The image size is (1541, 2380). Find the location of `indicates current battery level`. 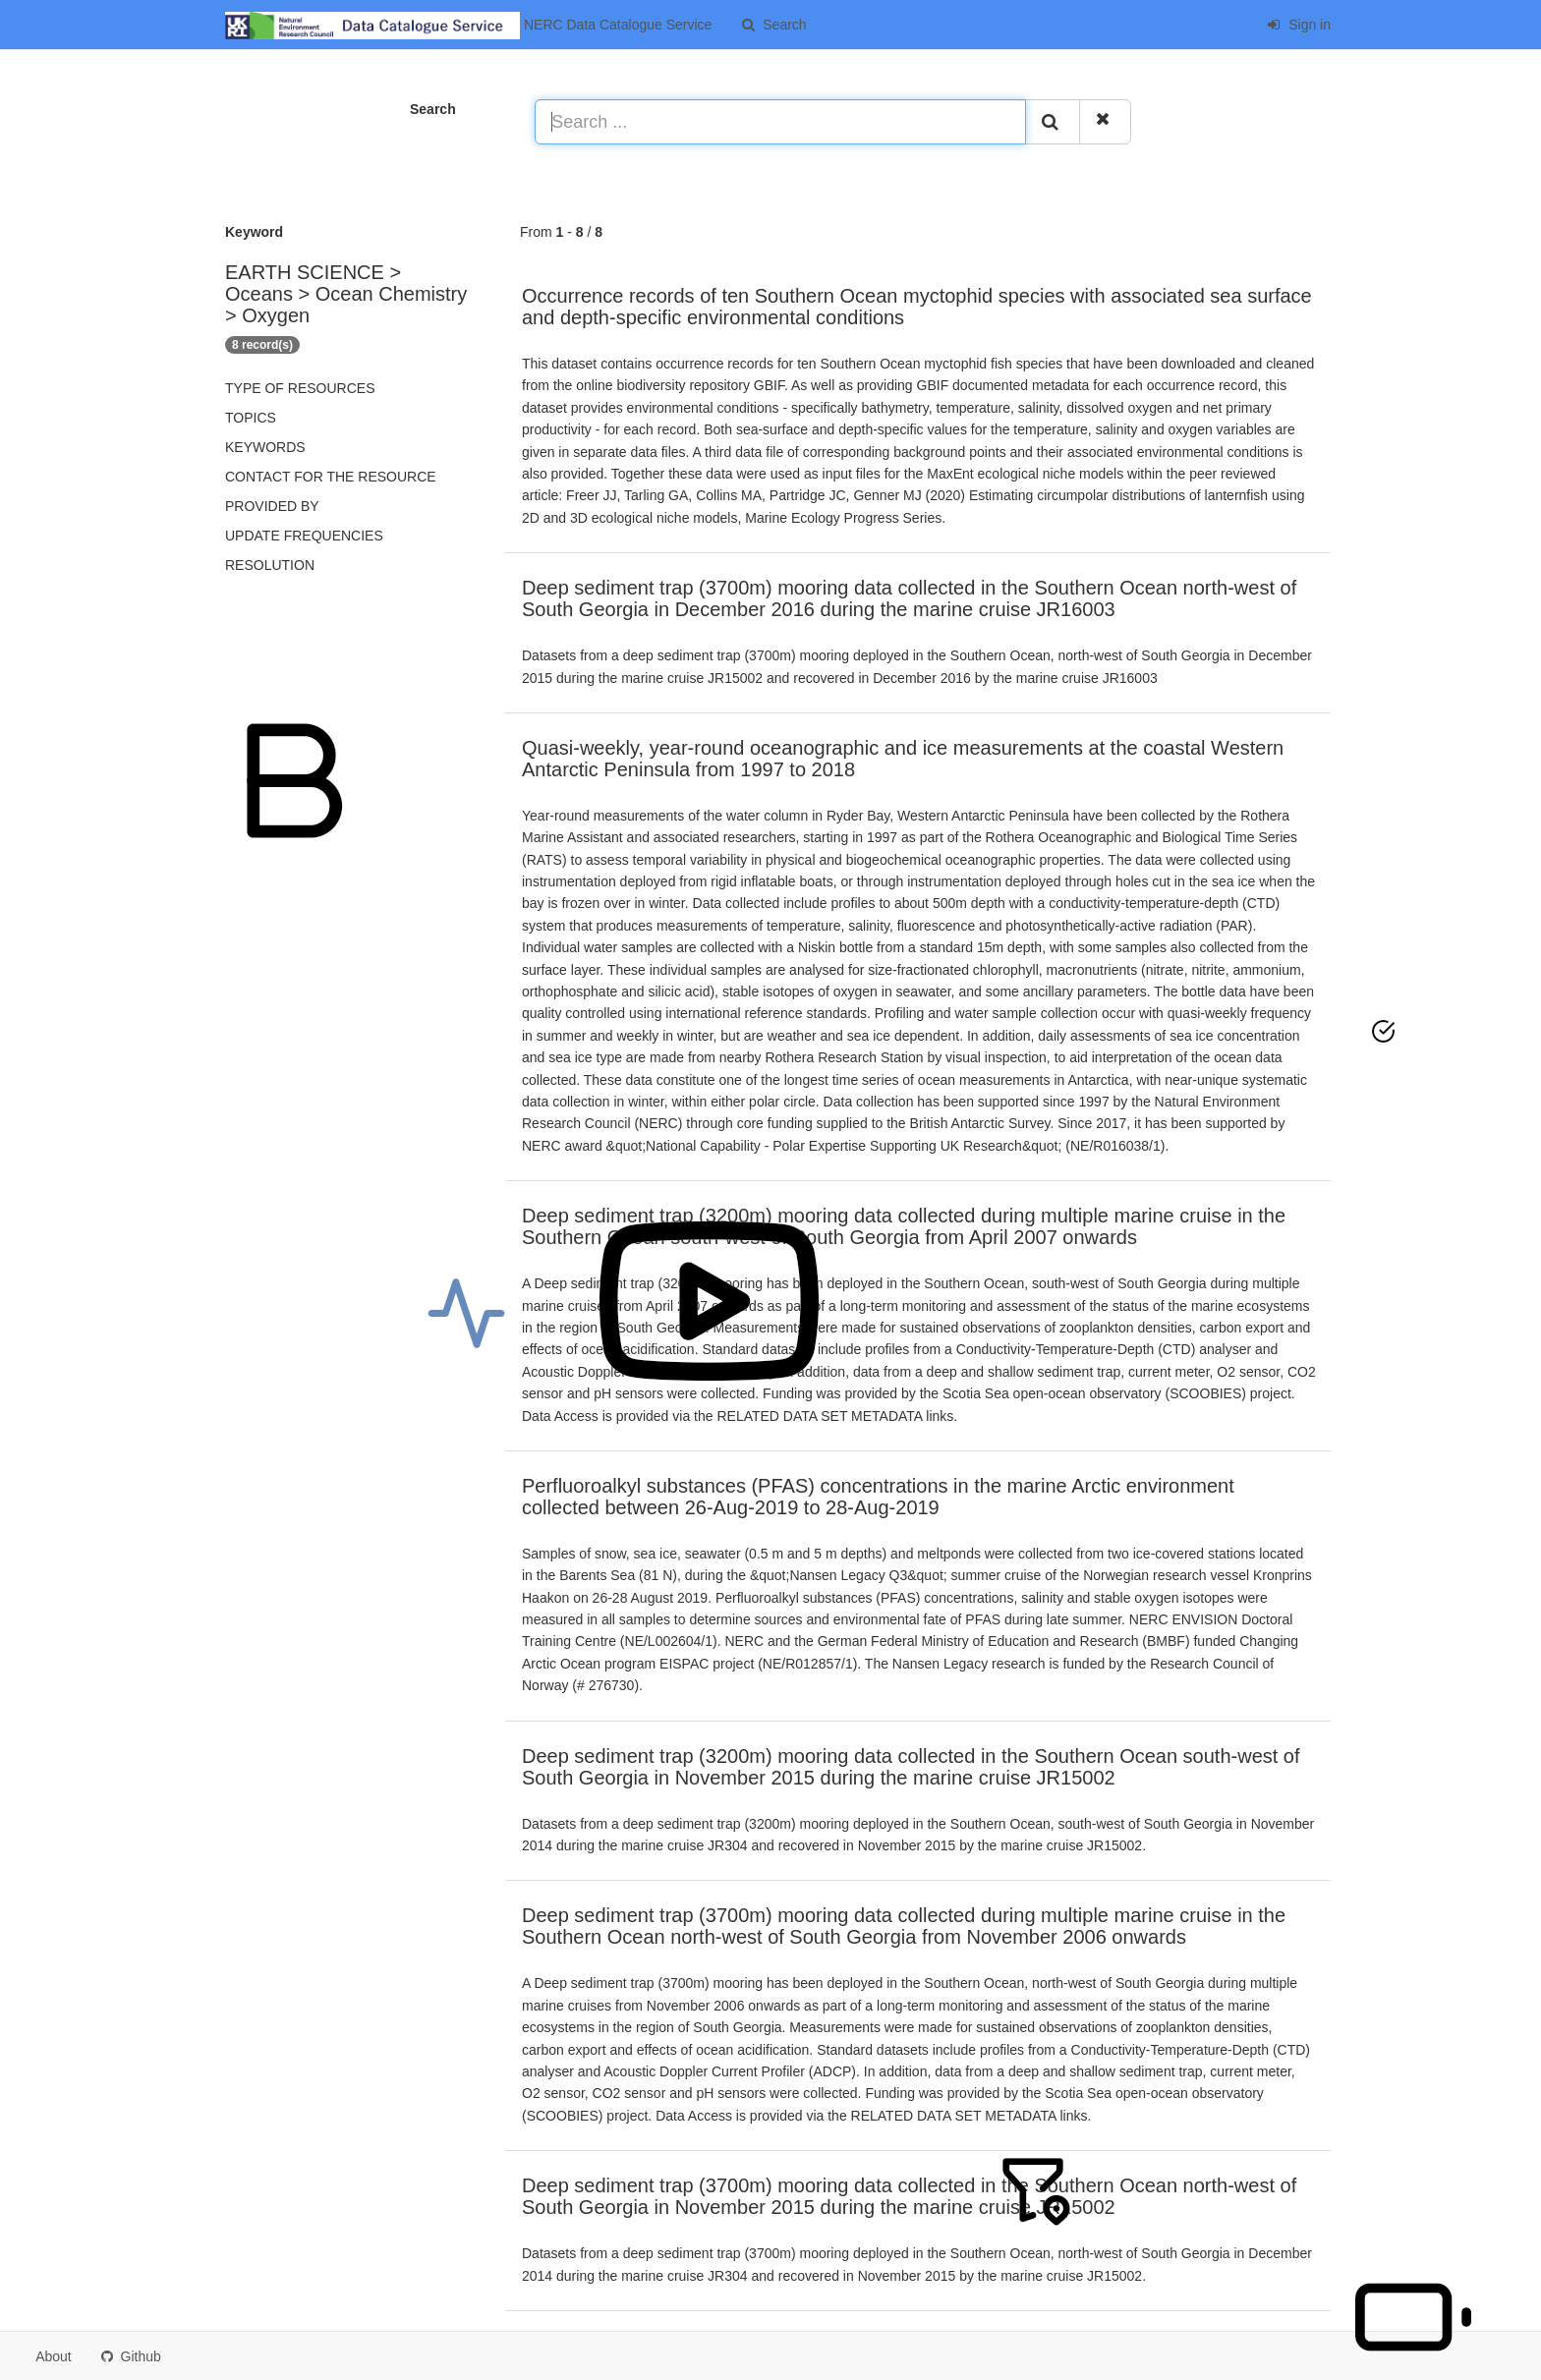

indicates current battery level is located at coordinates (1413, 2317).